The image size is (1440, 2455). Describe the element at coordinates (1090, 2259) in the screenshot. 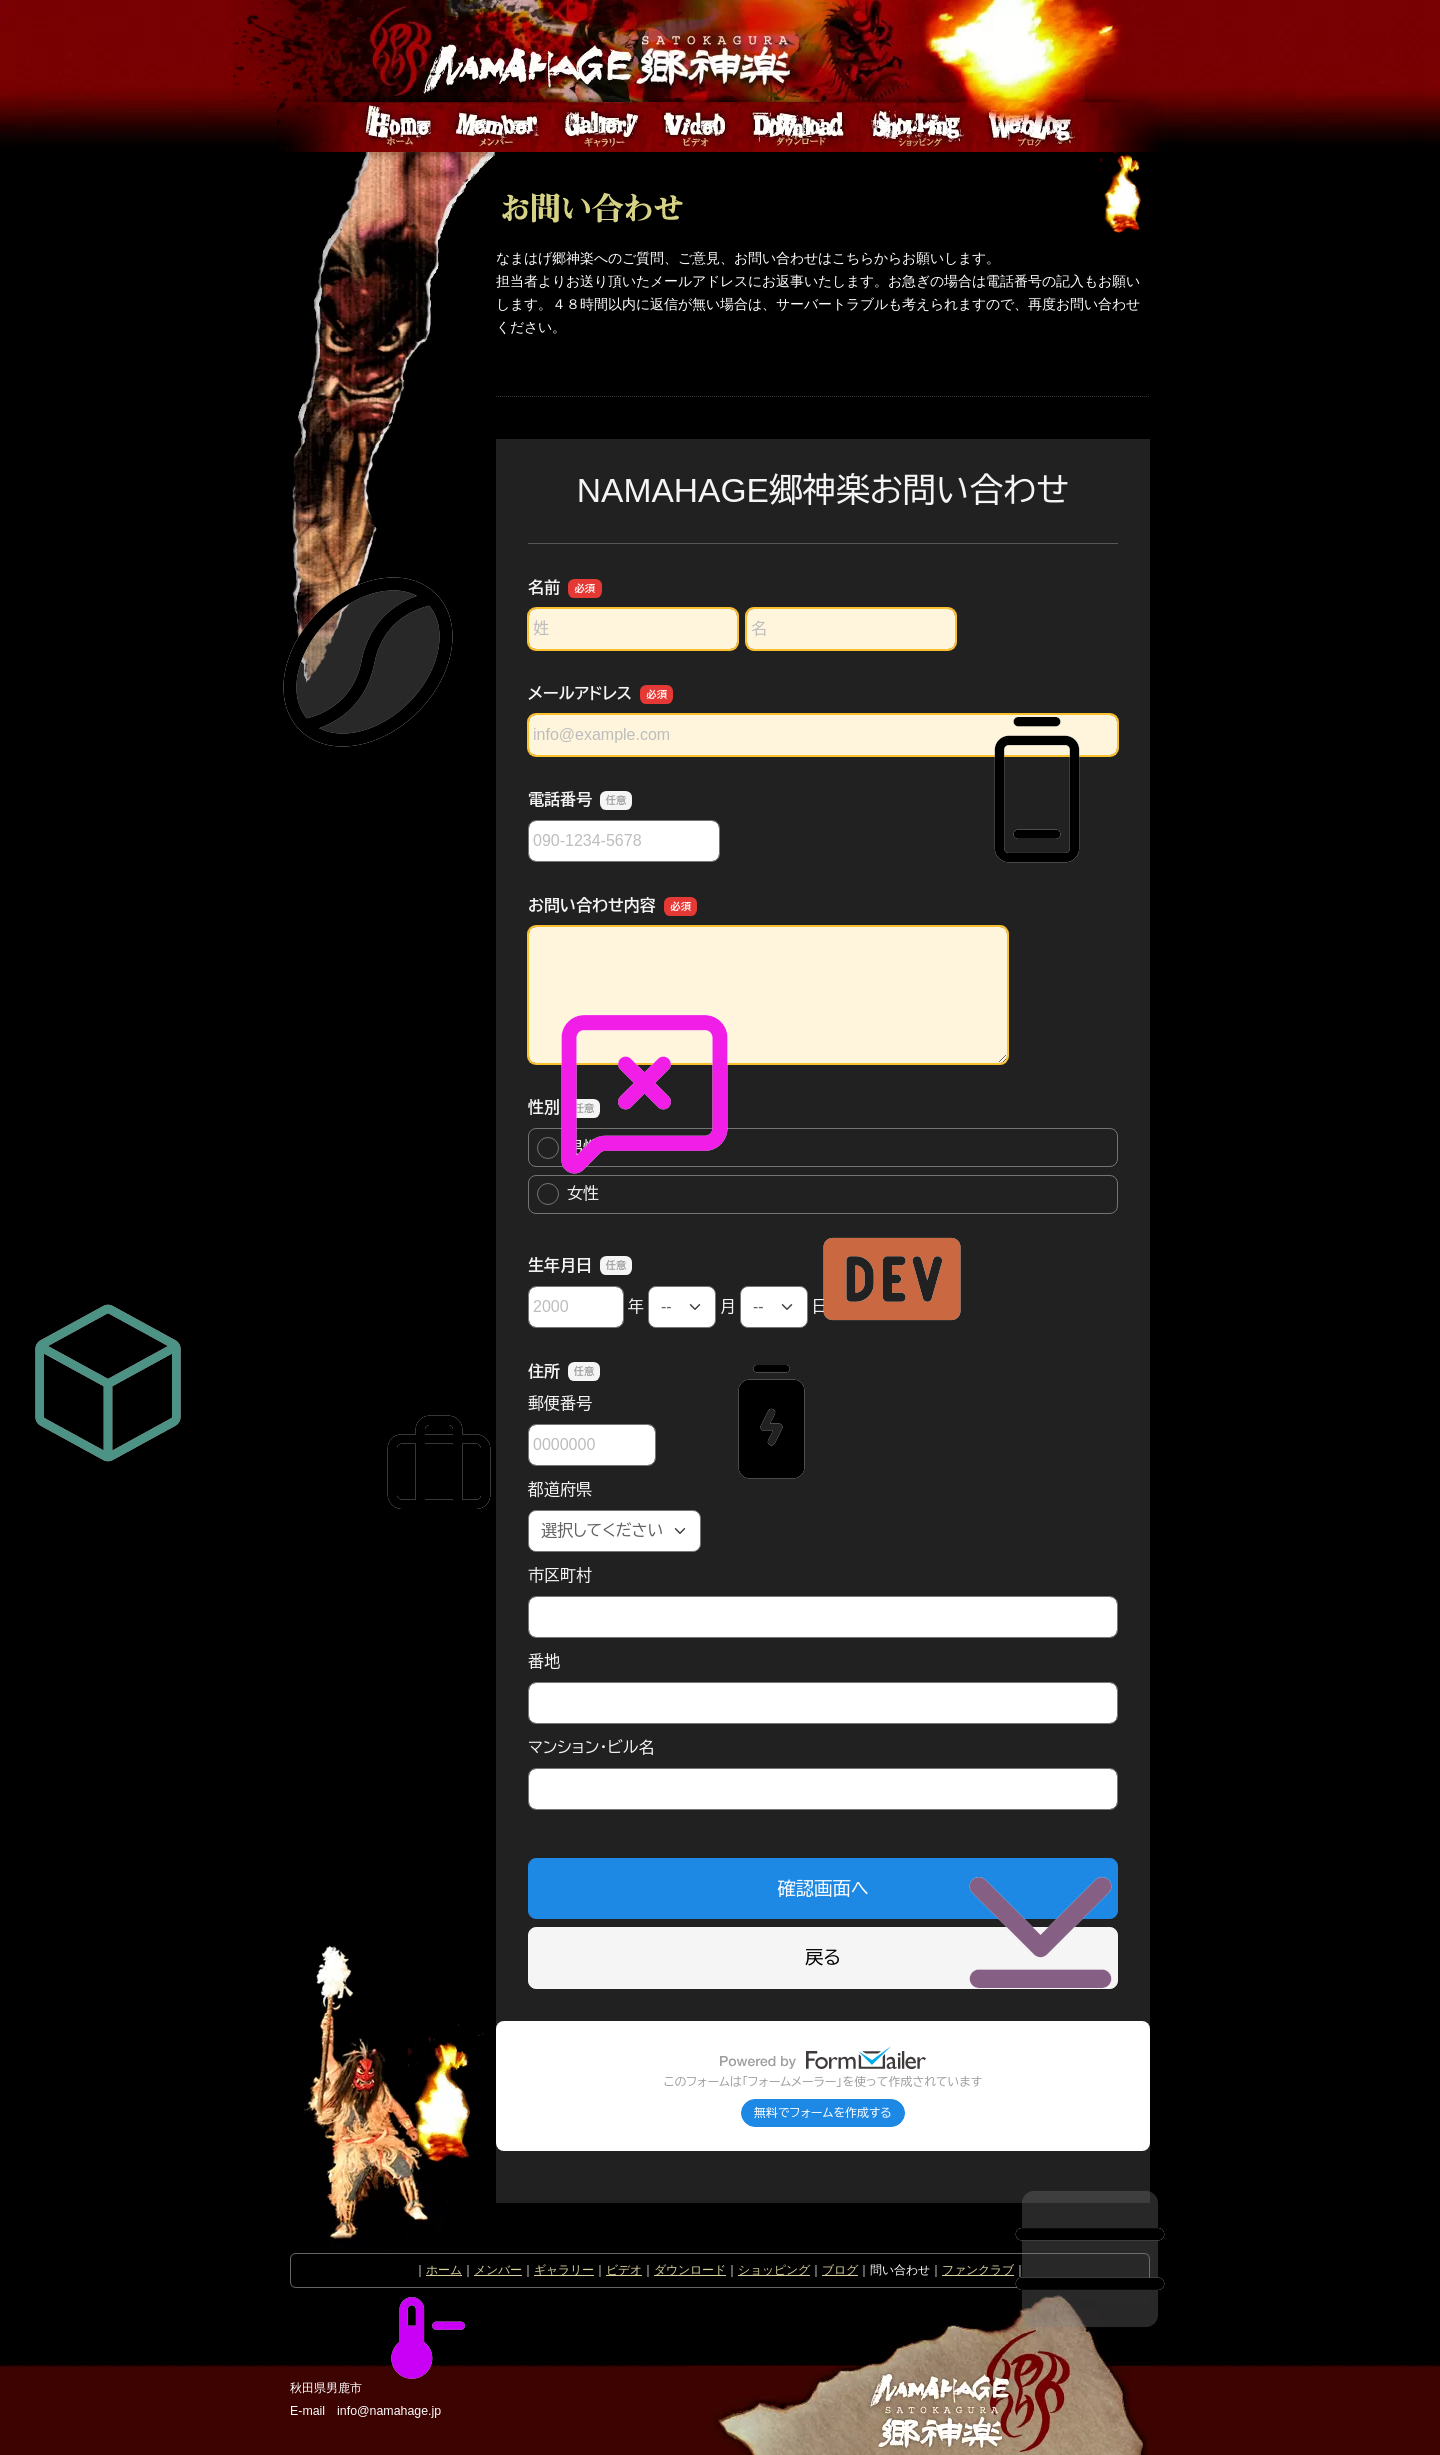

I see `indicates equality or comparison function` at that location.